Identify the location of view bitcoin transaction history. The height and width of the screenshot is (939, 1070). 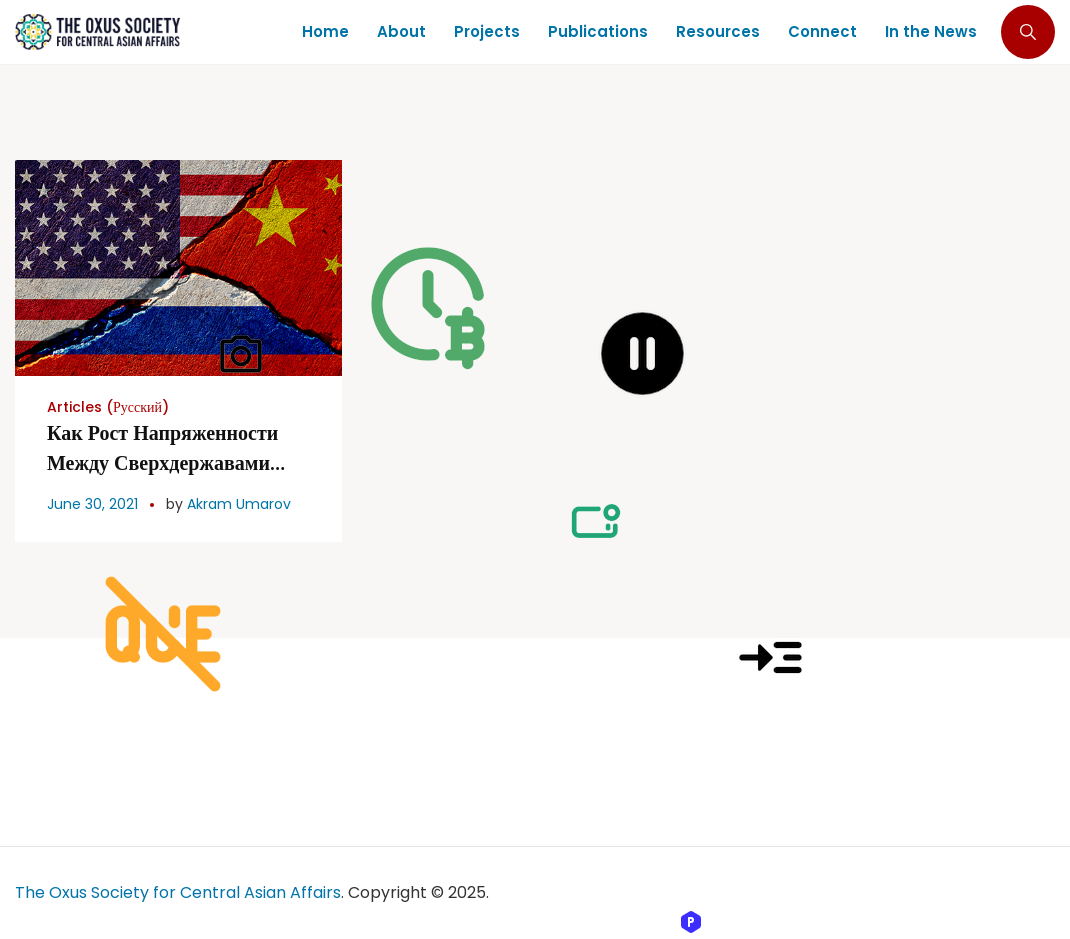
(428, 304).